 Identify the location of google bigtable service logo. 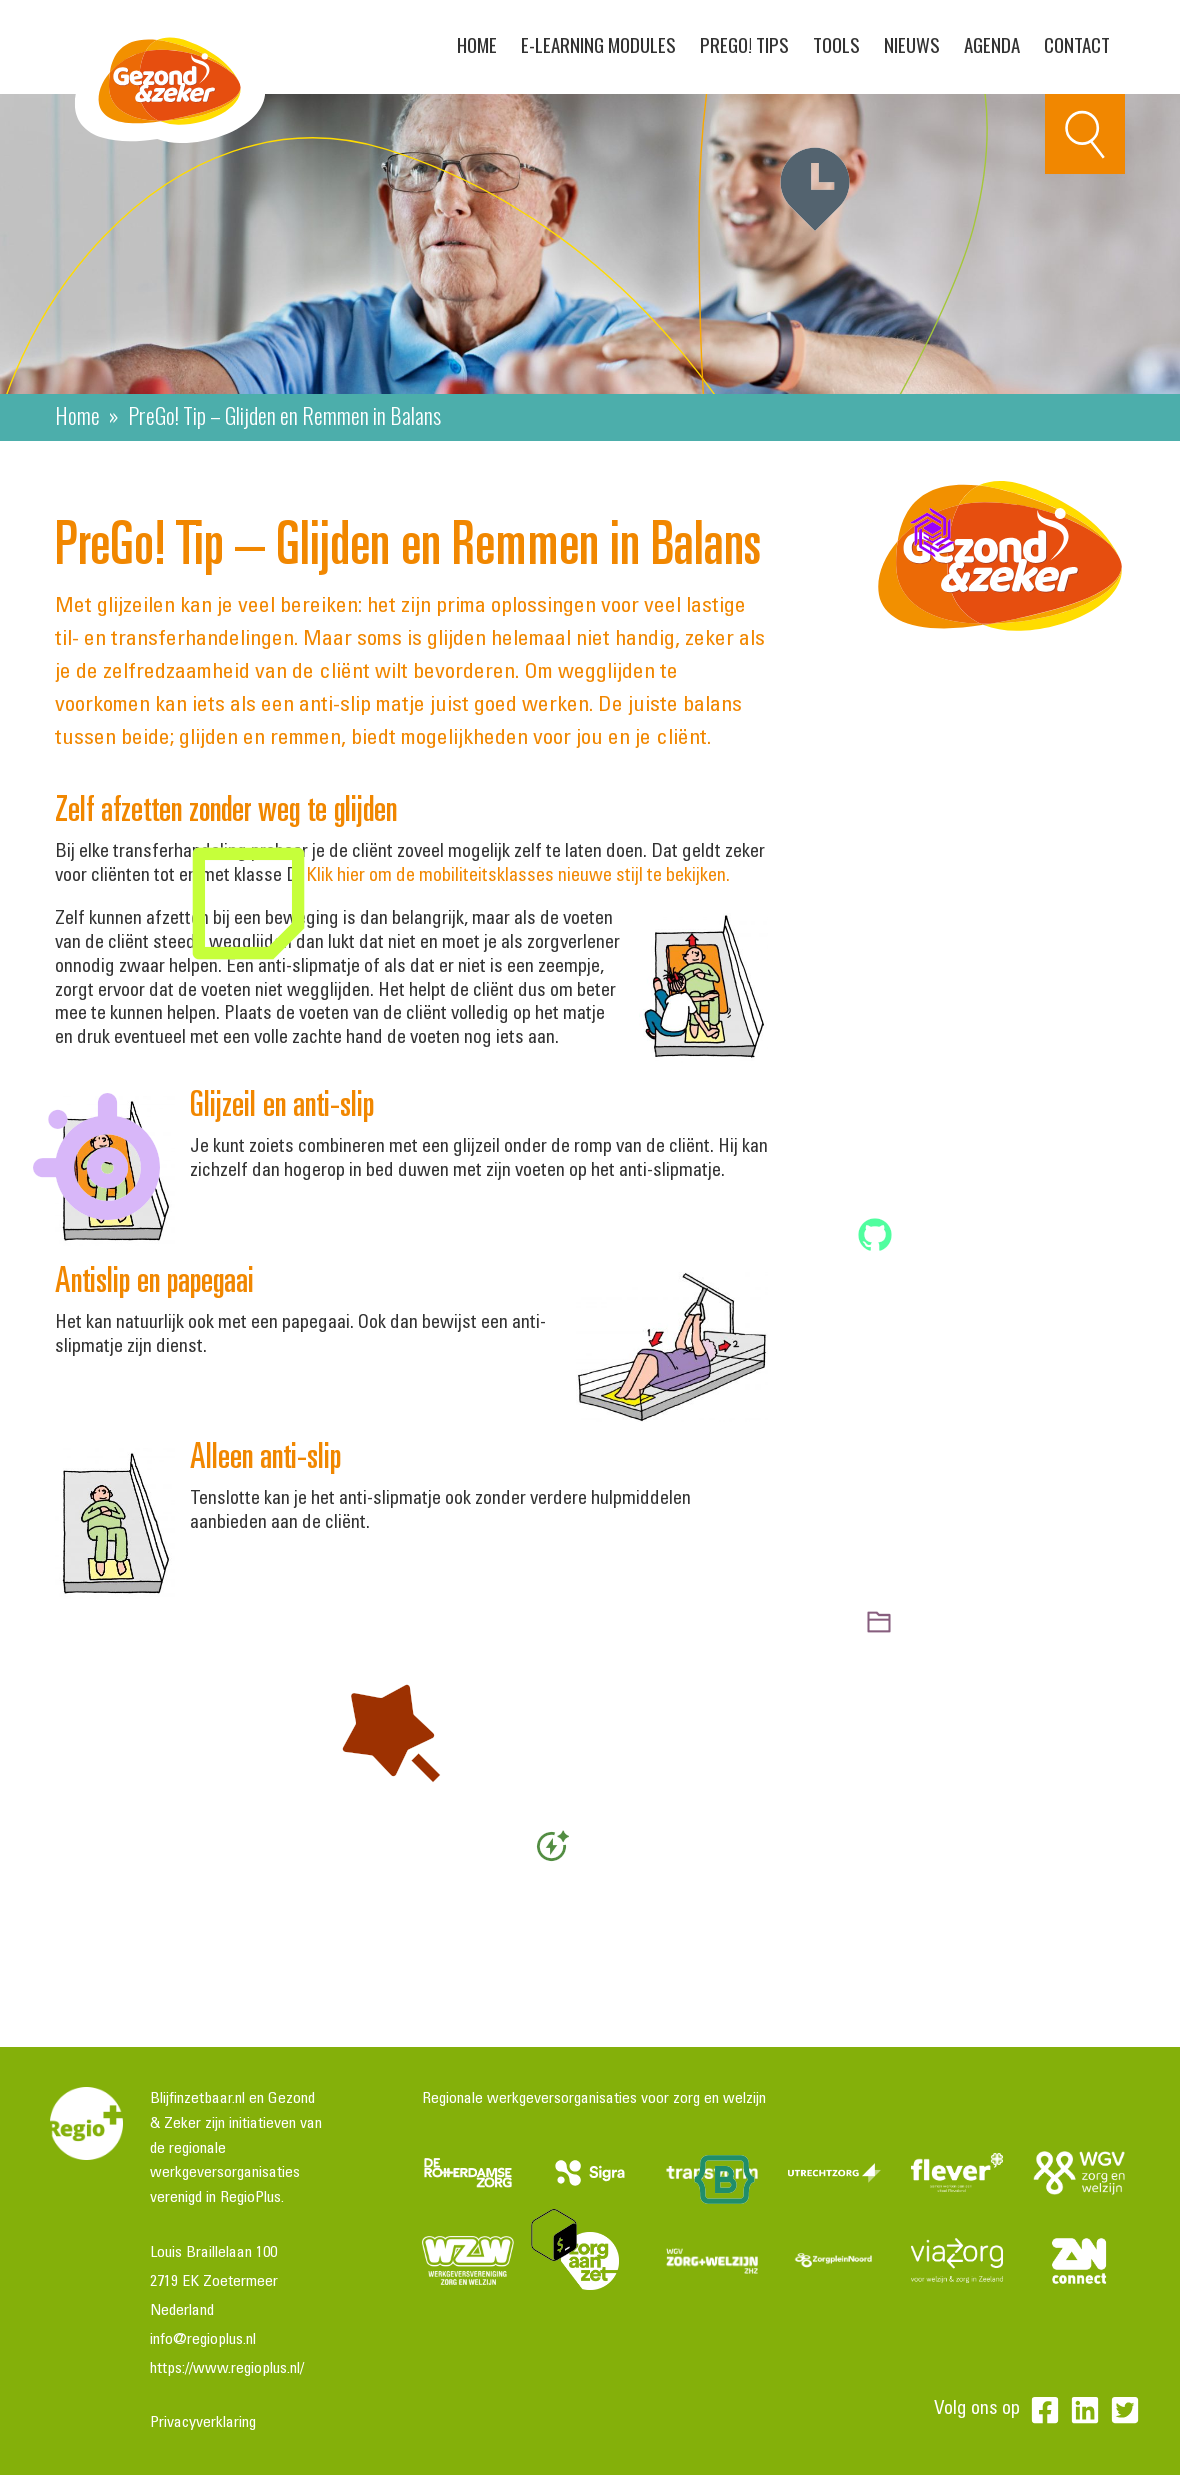
(932, 532).